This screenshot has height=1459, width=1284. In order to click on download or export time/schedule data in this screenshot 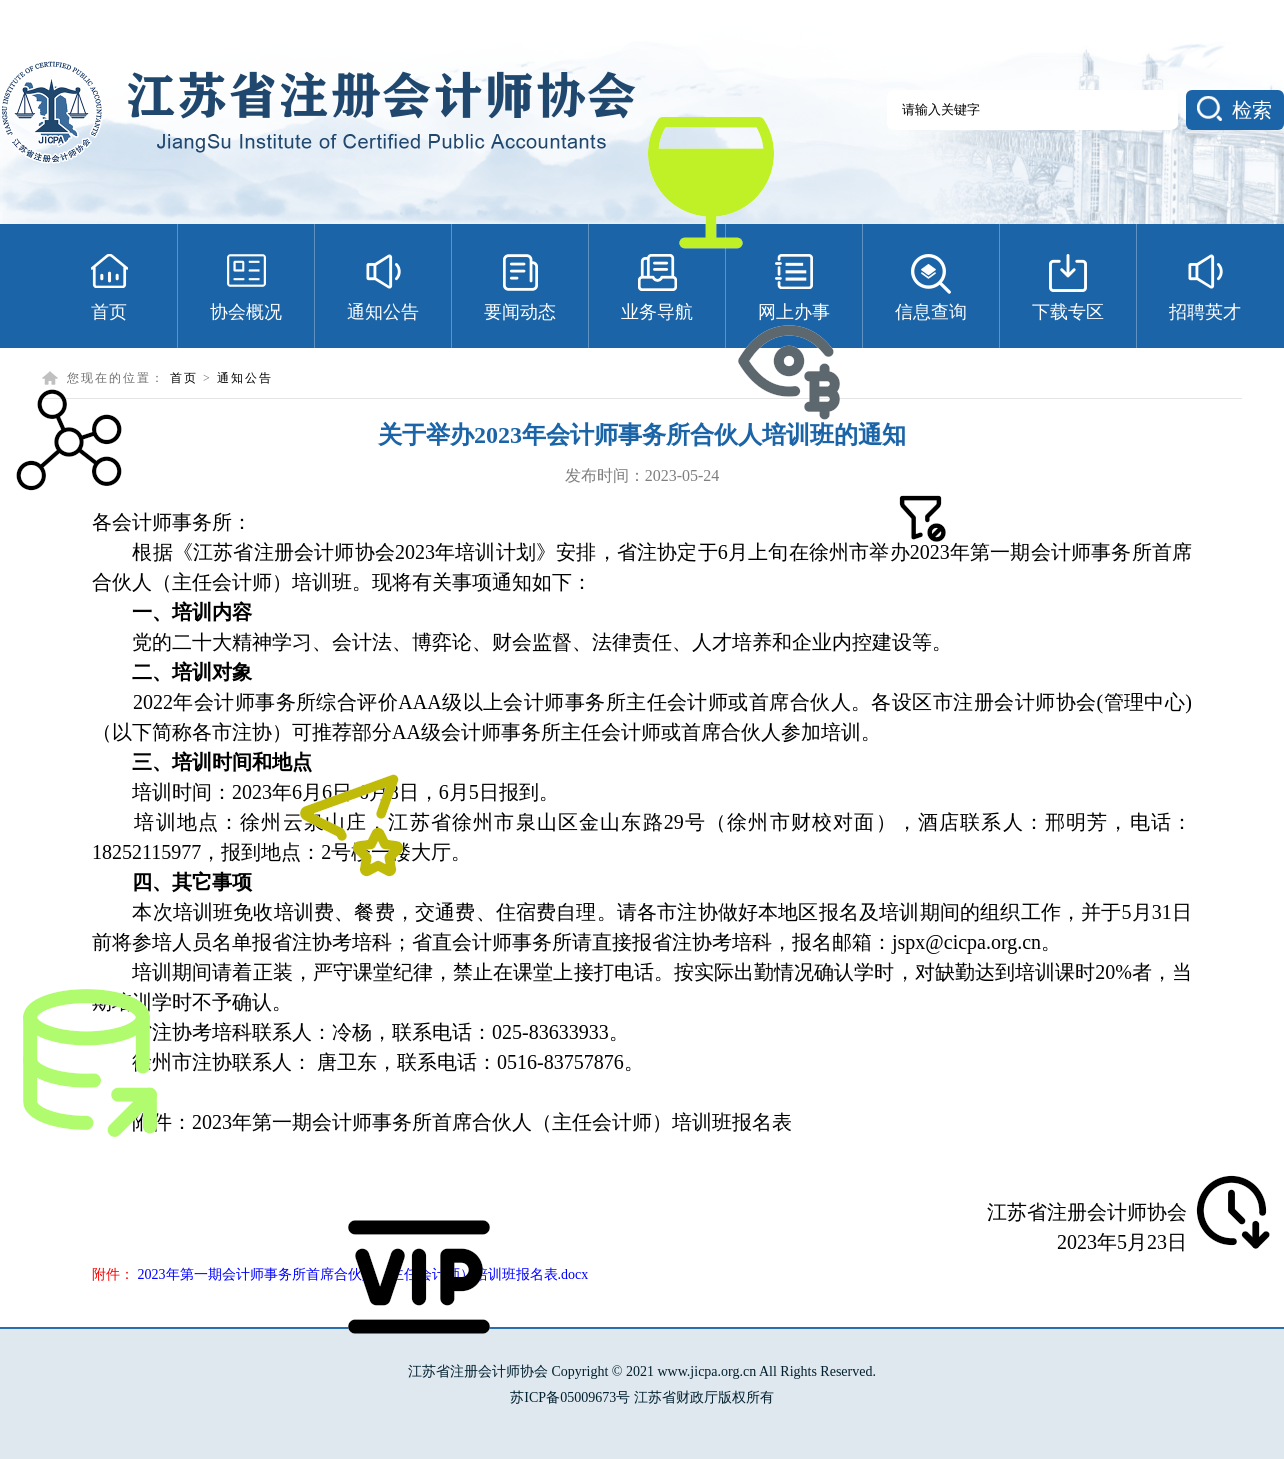, I will do `click(1231, 1210)`.